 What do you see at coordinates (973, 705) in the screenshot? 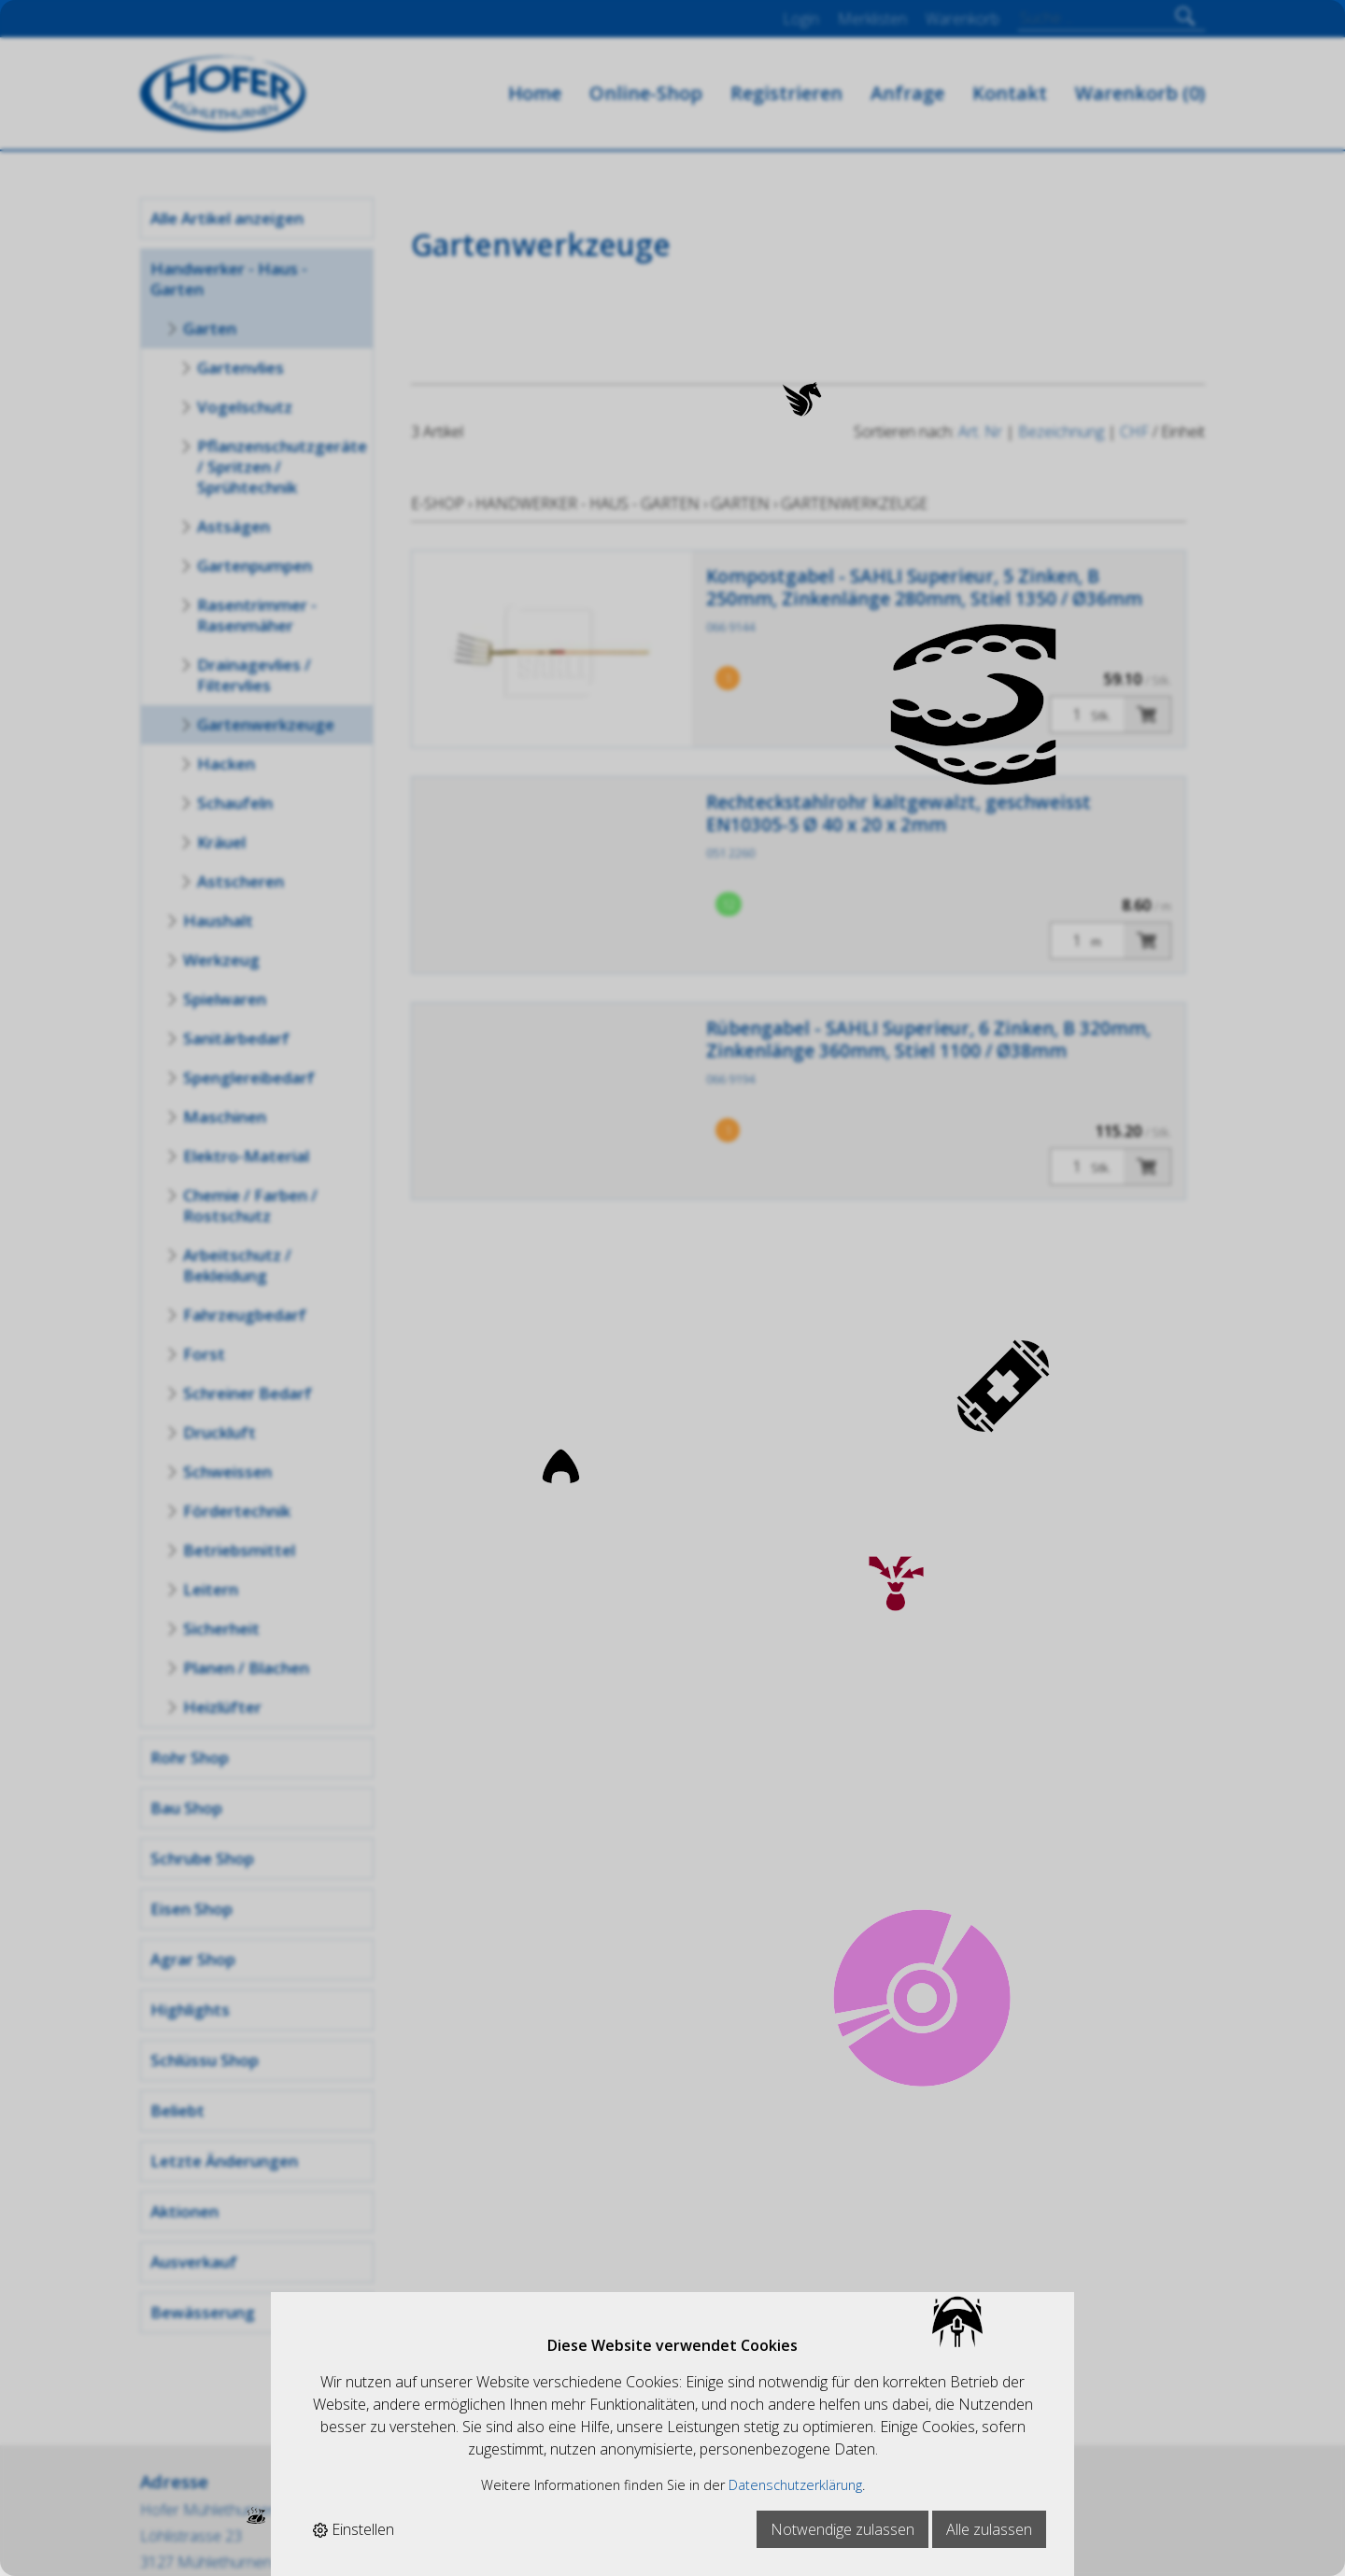
I see `indicates a blocked area or monster hazard in gameplay` at bounding box center [973, 705].